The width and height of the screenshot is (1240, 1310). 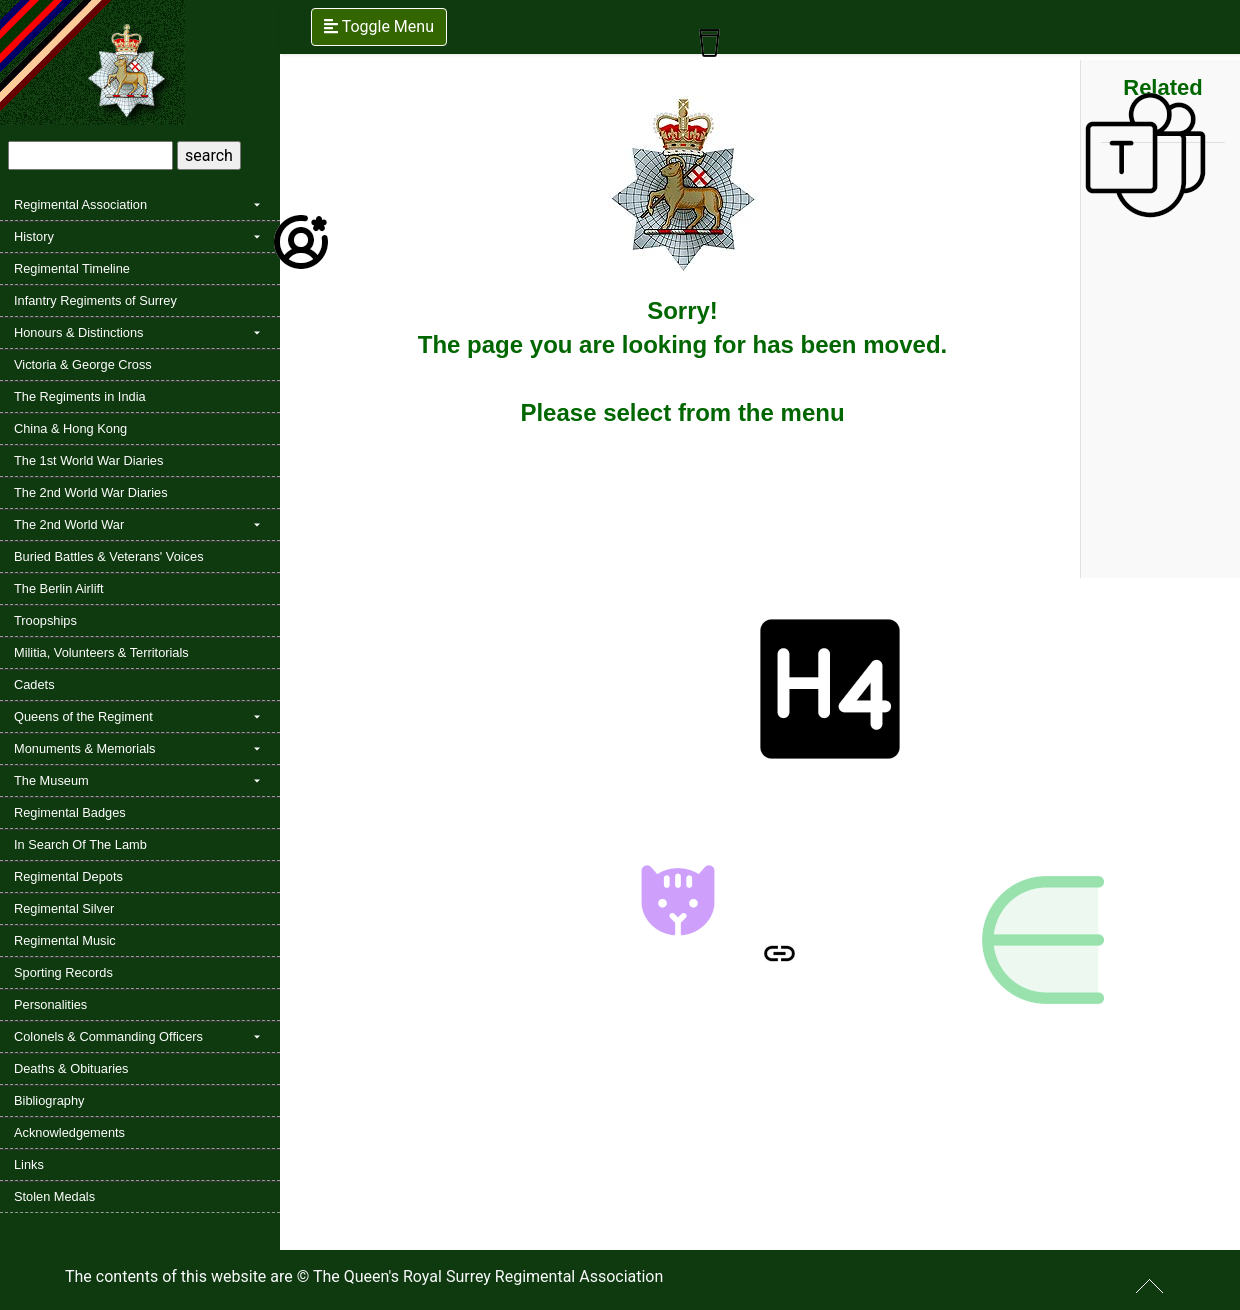 What do you see at coordinates (301, 242) in the screenshot?
I see `access user profile settings` at bounding box center [301, 242].